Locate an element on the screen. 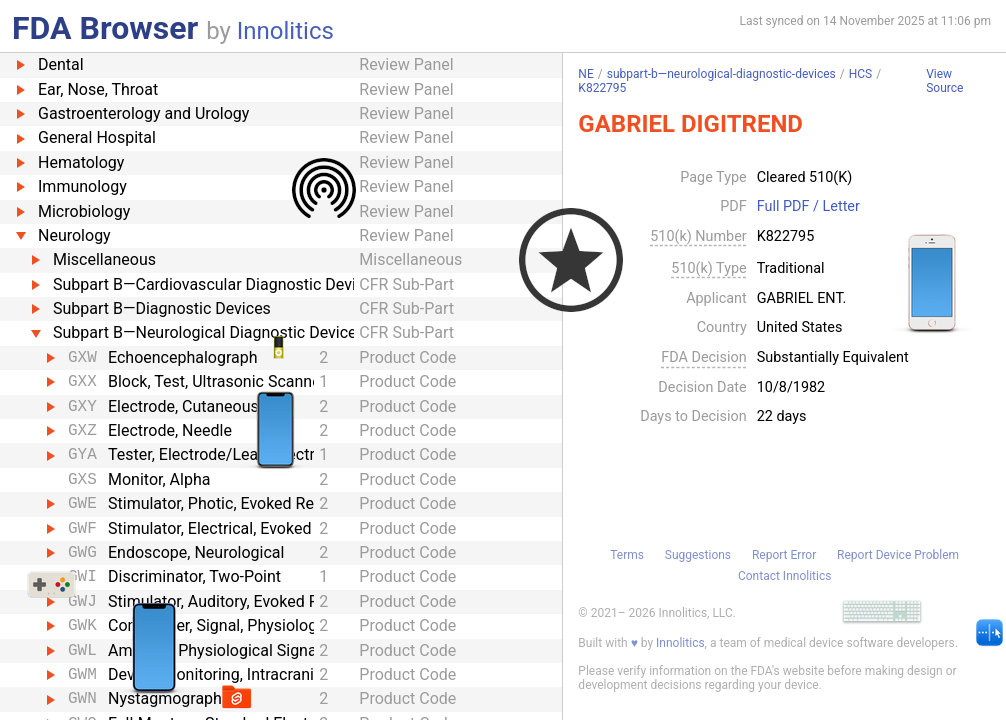 Image resolution: width=1006 pixels, height=720 pixels. access AirDrop file sharing is located at coordinates (324, 188).